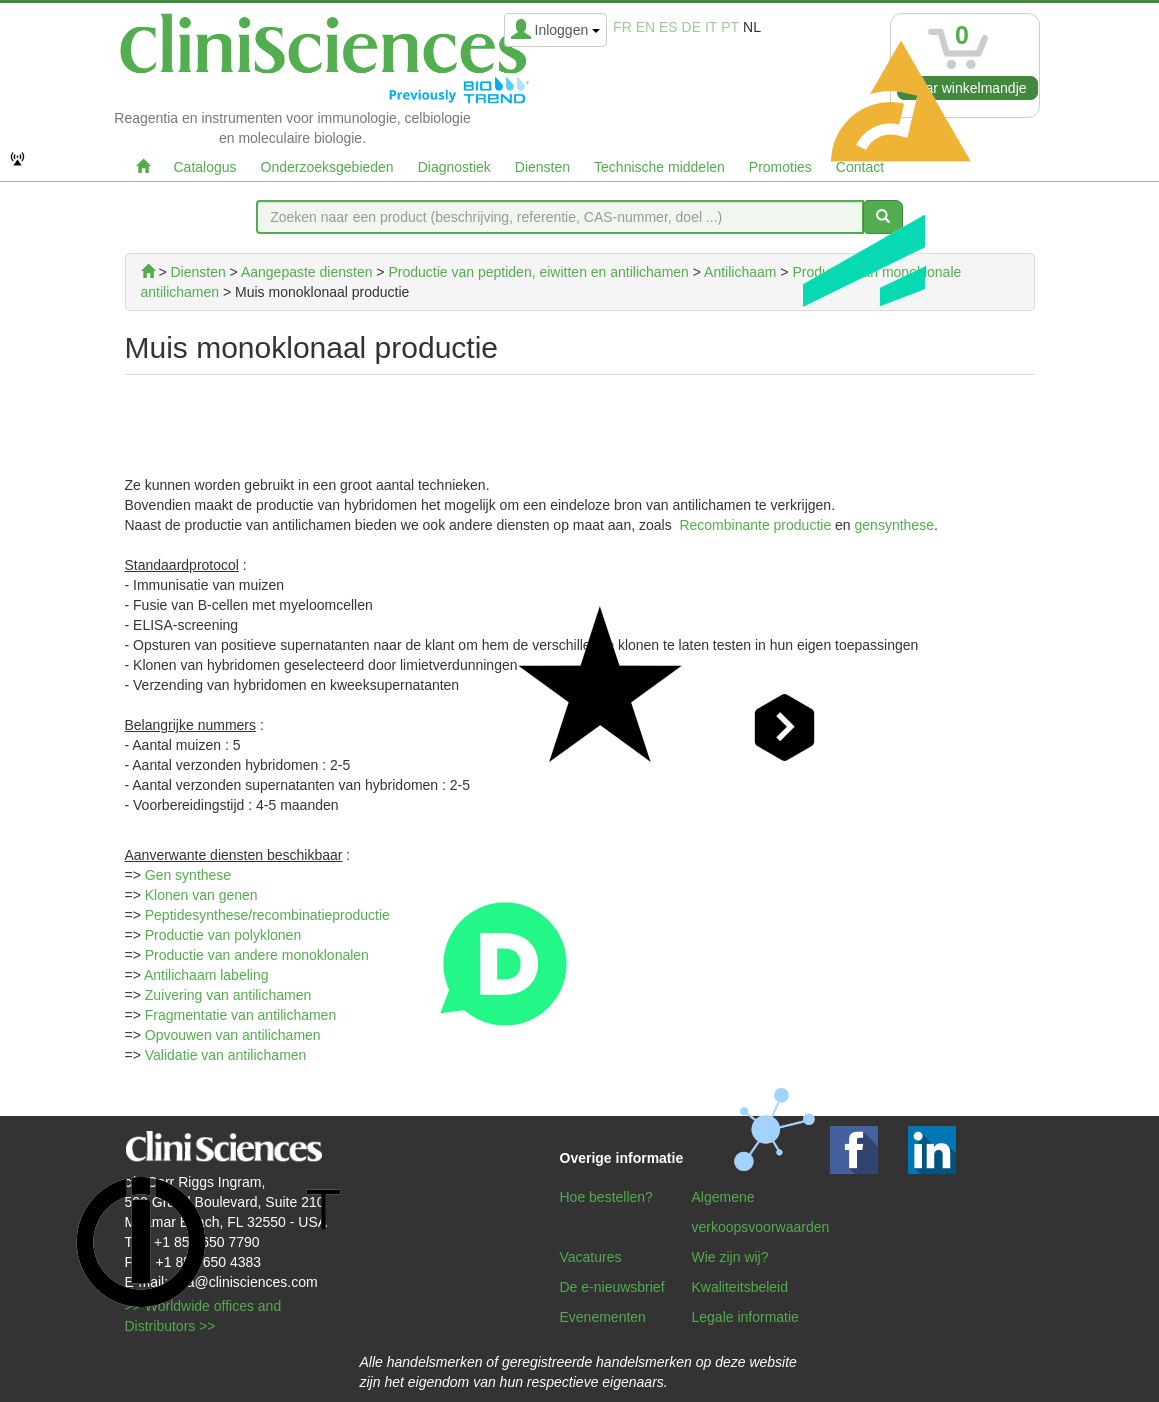 The width and height of the screenshot is (1159, 1402). Describe the element at coordinates (141, 1242) in the screenshot. I see `open ioBroker smart home dashboard` at that location.